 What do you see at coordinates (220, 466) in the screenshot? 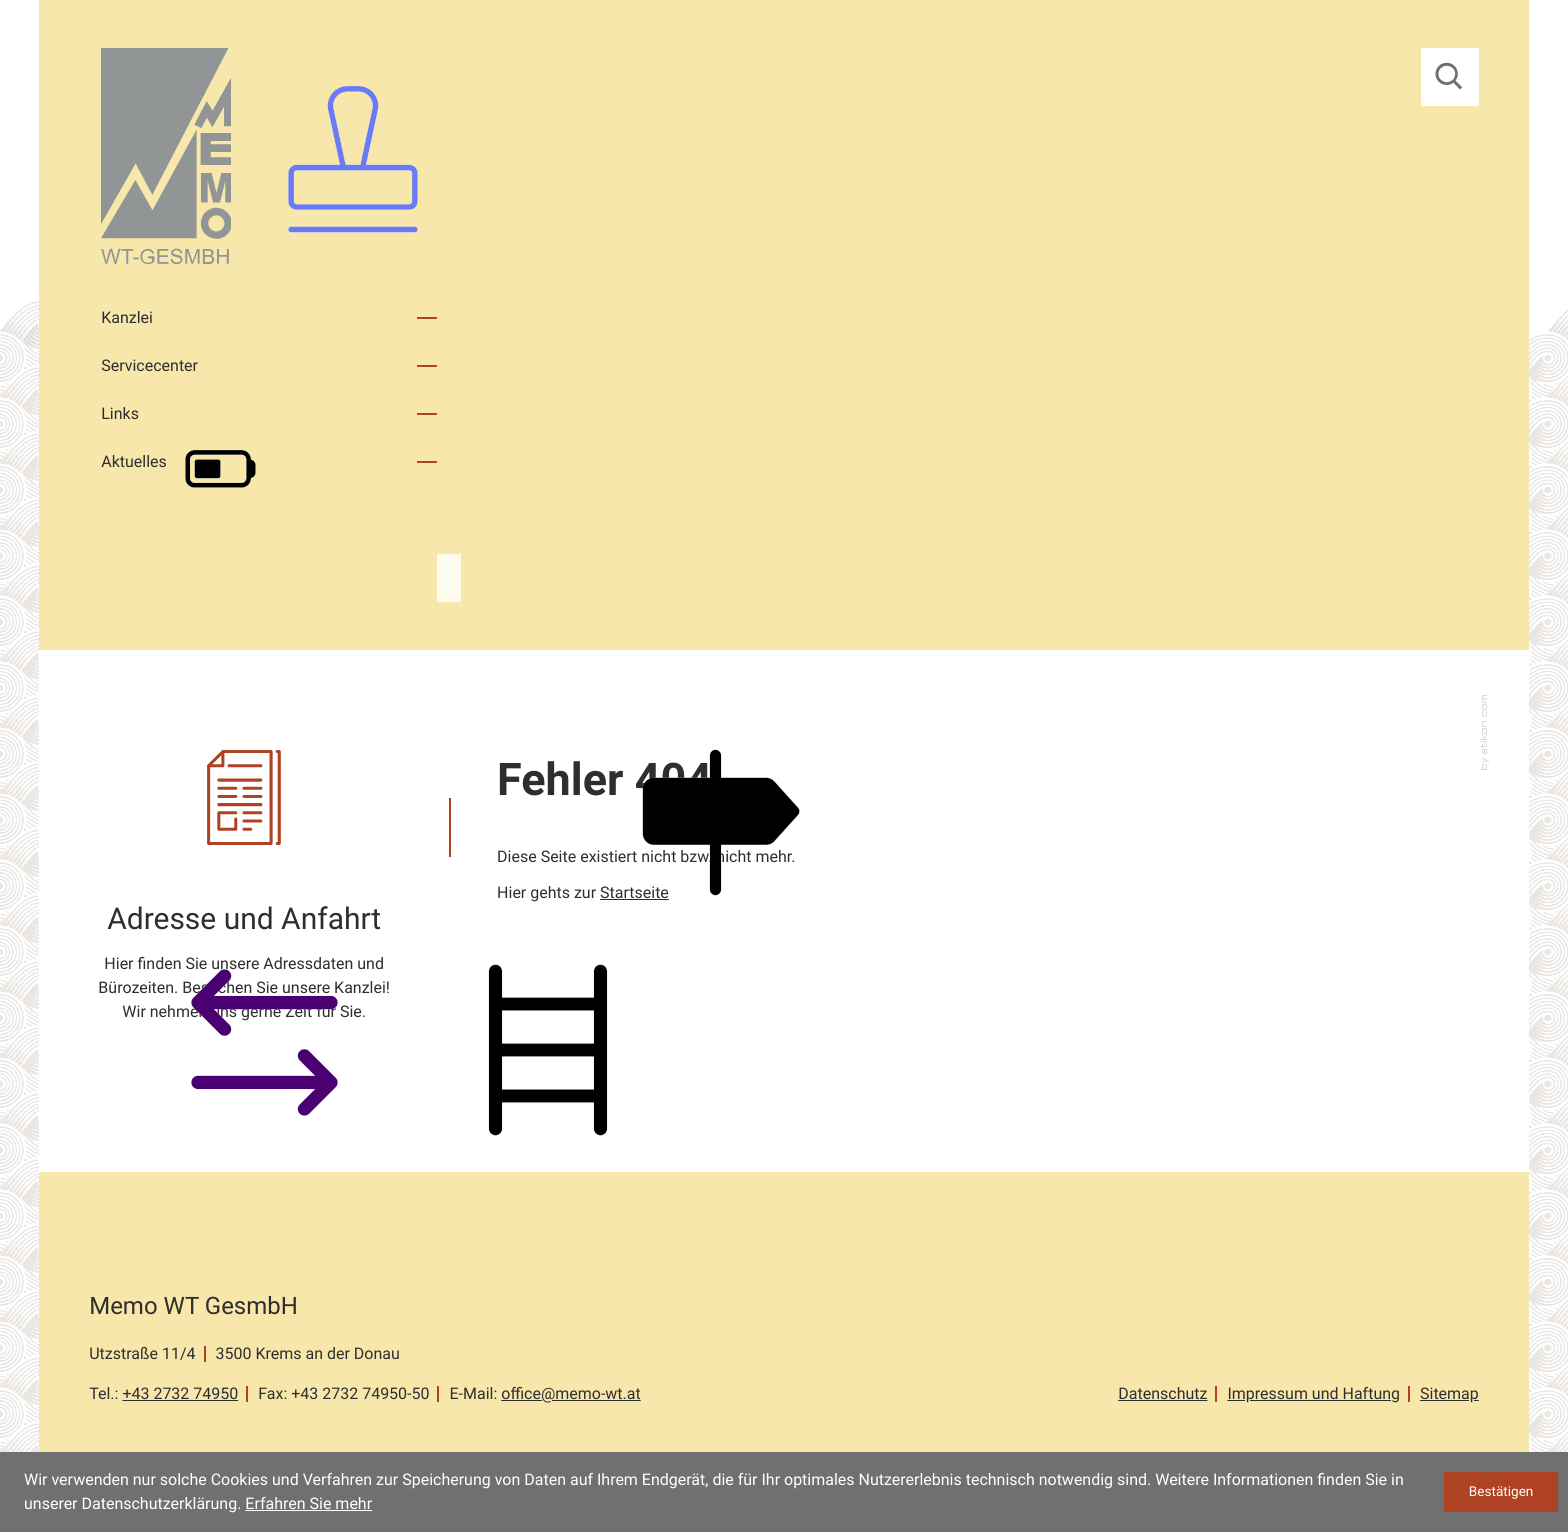
I see `indicates battery at 50% charge` at bounding box center [220, 466].